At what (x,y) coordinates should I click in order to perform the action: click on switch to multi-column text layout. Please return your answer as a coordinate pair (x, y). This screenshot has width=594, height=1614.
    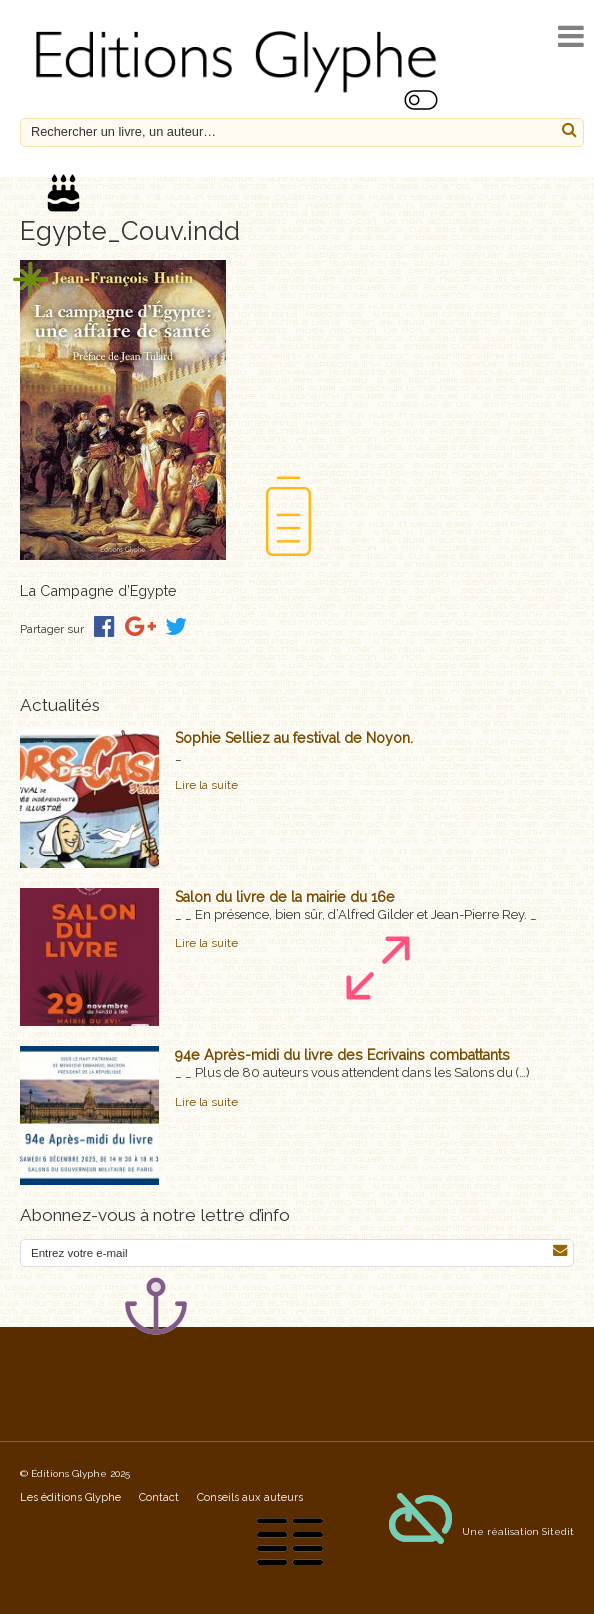
    Looking at the image, I should click on (290, 1543).